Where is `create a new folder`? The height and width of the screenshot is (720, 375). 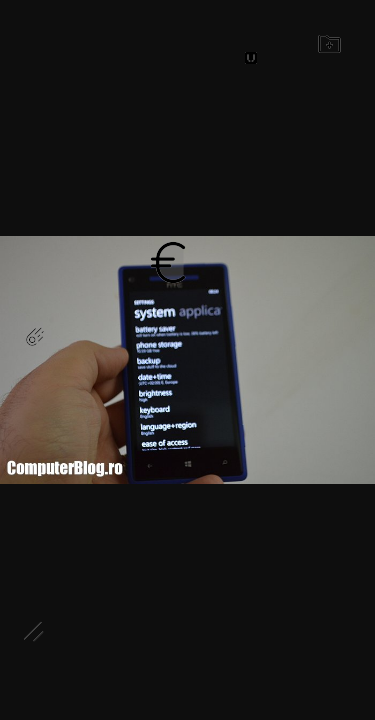
create a new folder is located at coordinates (329, 43).